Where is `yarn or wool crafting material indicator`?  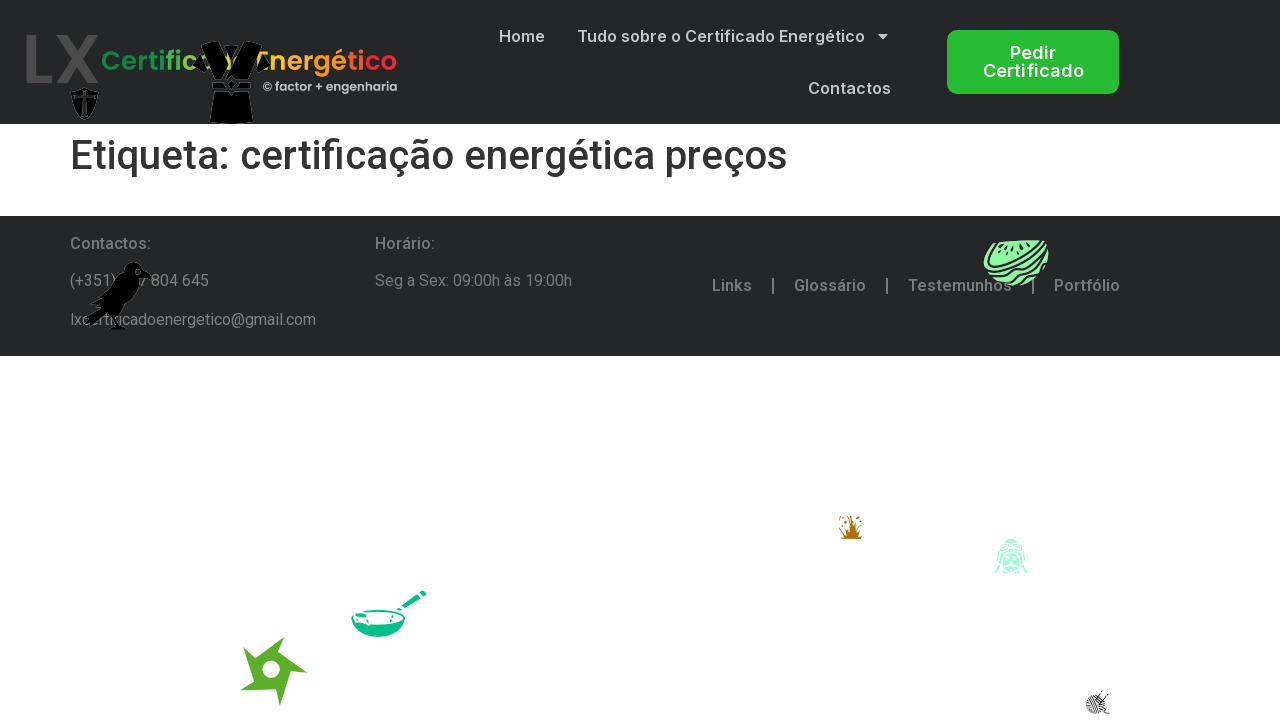
yarn or wool crafting material indicator is located at coordinates (1098, 702).